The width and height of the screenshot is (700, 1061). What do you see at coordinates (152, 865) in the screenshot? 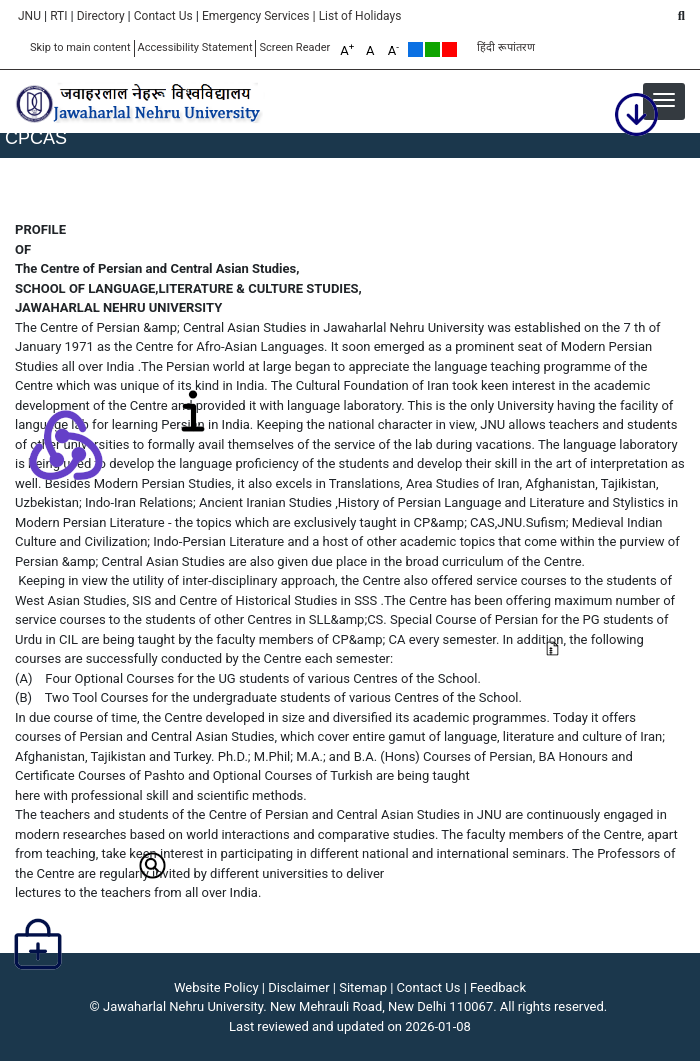
I see `tap to search` at bounding box center [152, 865].